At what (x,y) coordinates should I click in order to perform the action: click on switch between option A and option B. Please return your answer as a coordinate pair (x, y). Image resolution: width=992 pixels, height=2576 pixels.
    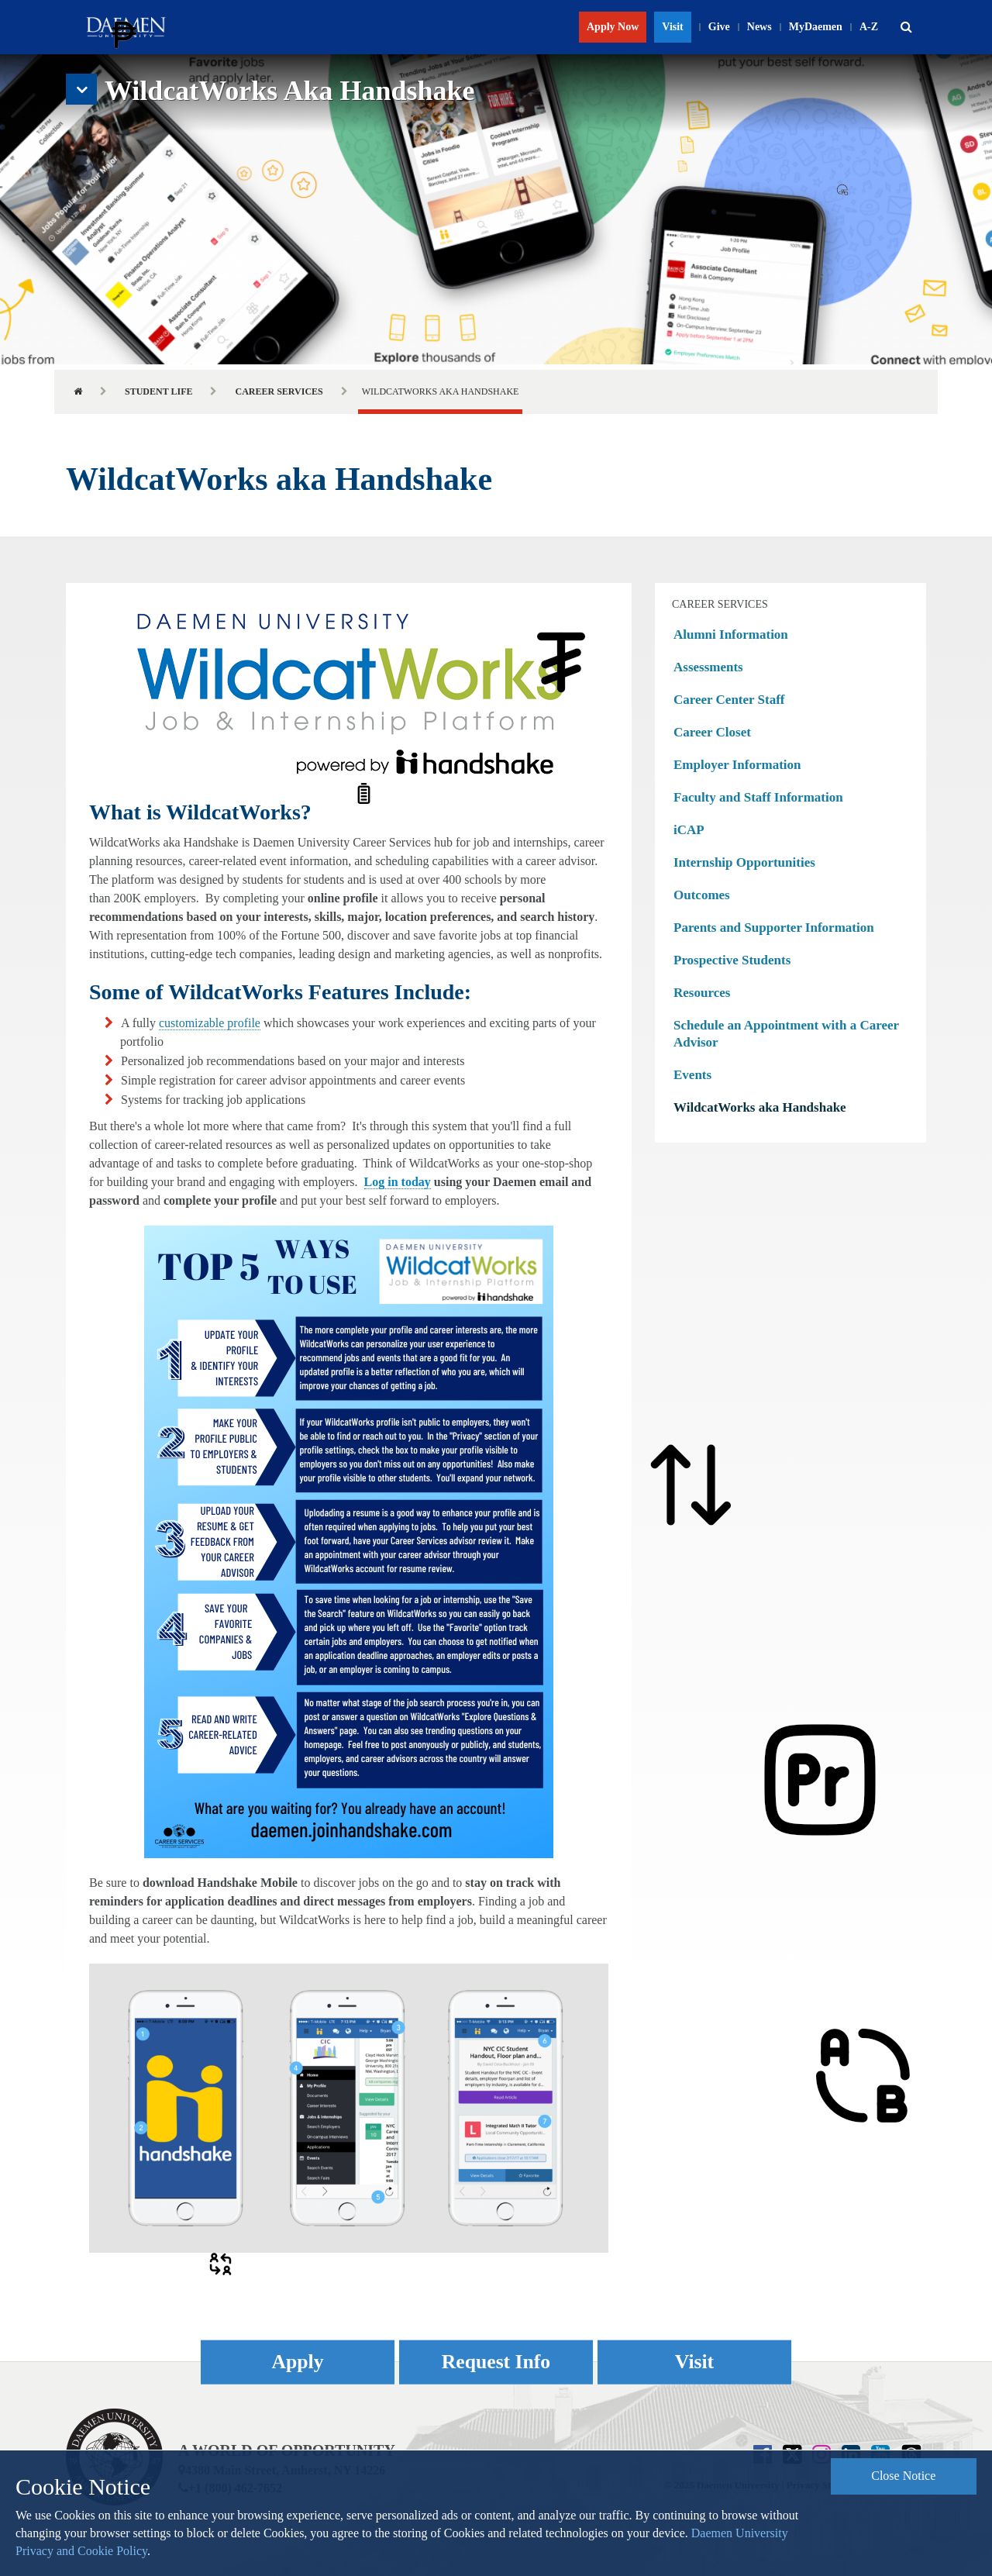
    Looking at the image, I should click on (863, 2075).